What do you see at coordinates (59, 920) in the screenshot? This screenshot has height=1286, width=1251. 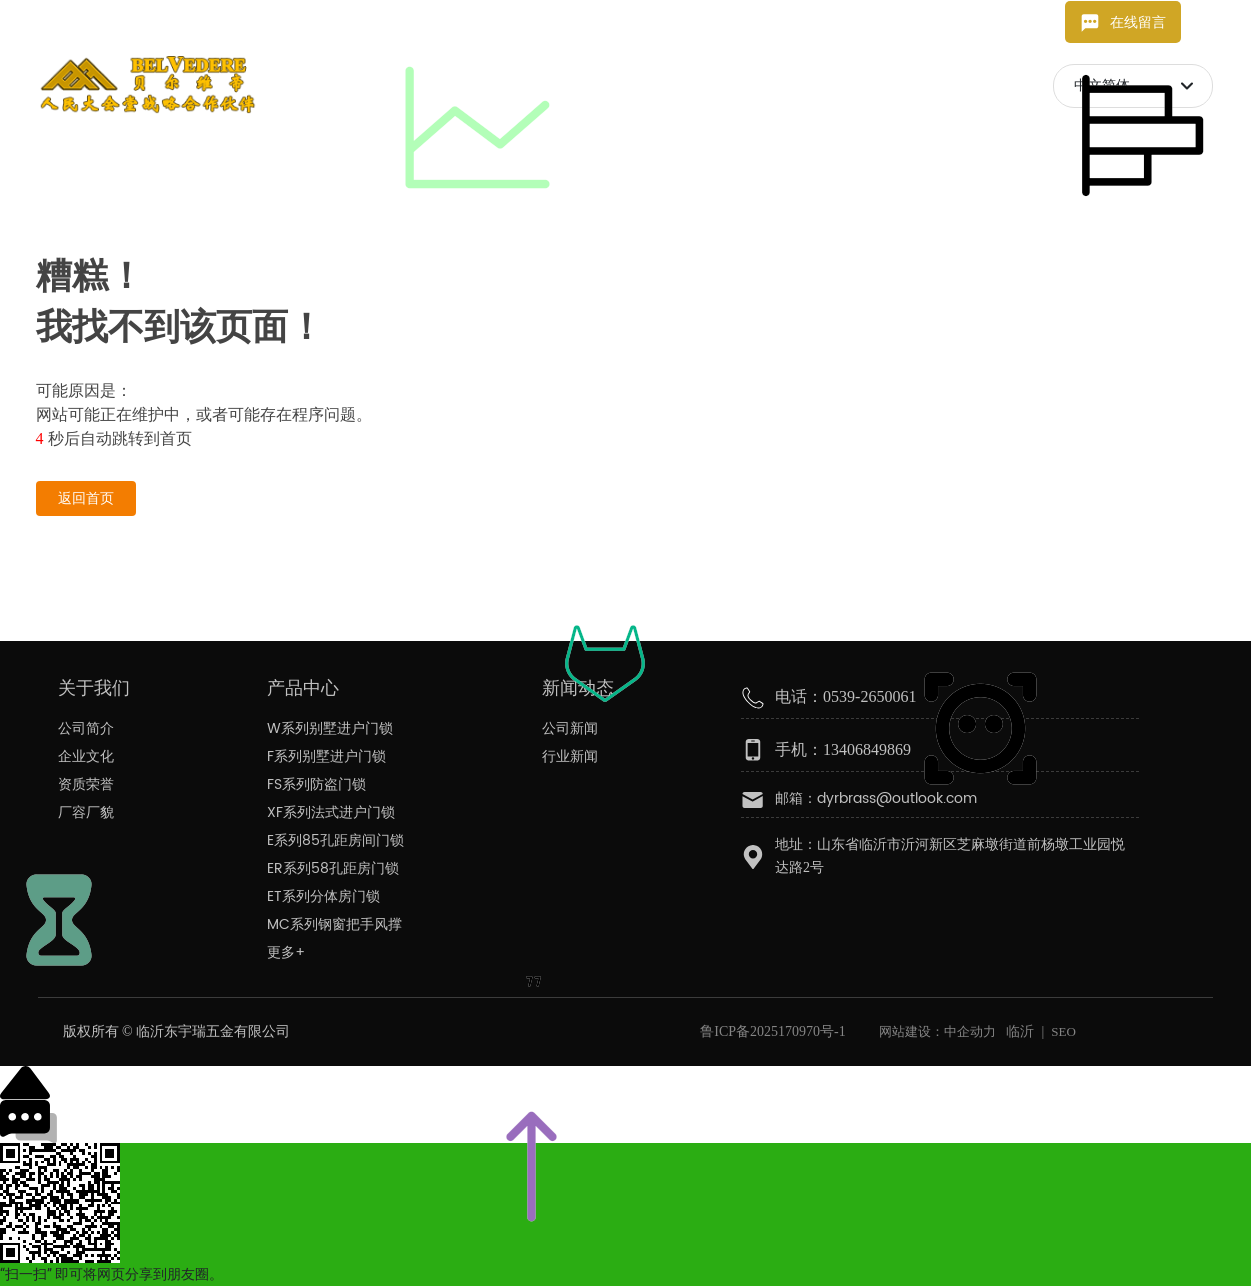 I see `indicates loading or processing in progress` at bounding box center [59, 920].